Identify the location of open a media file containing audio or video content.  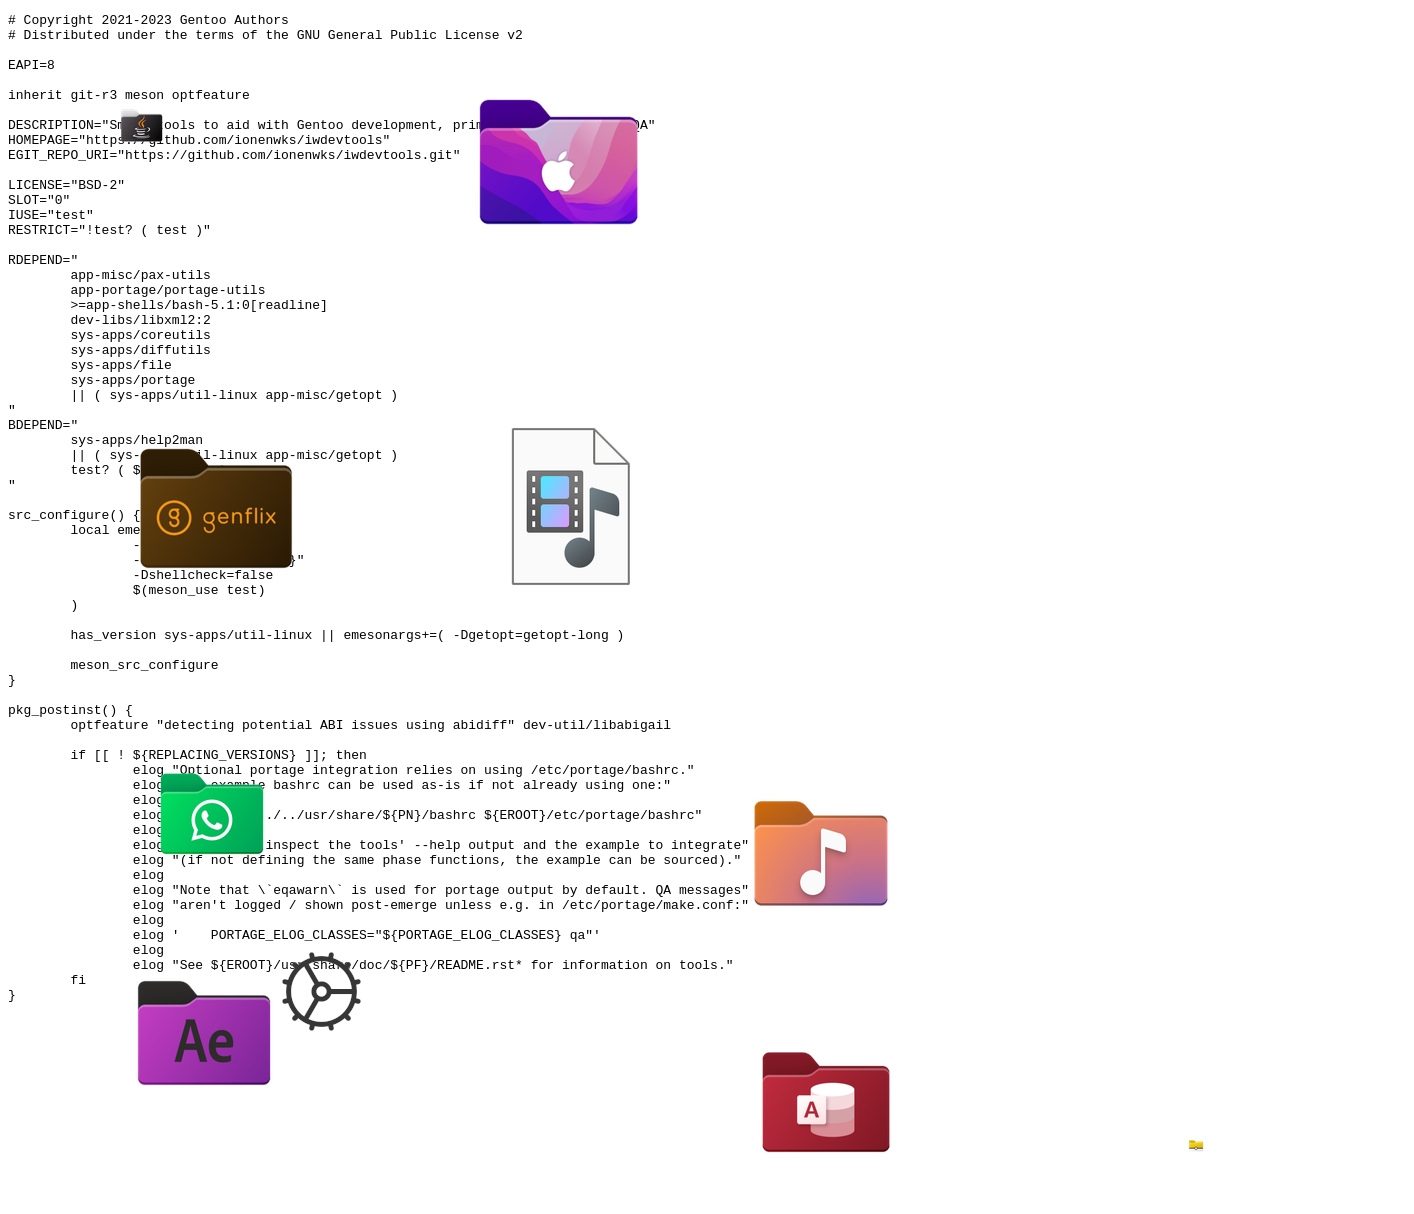
(570, 506).